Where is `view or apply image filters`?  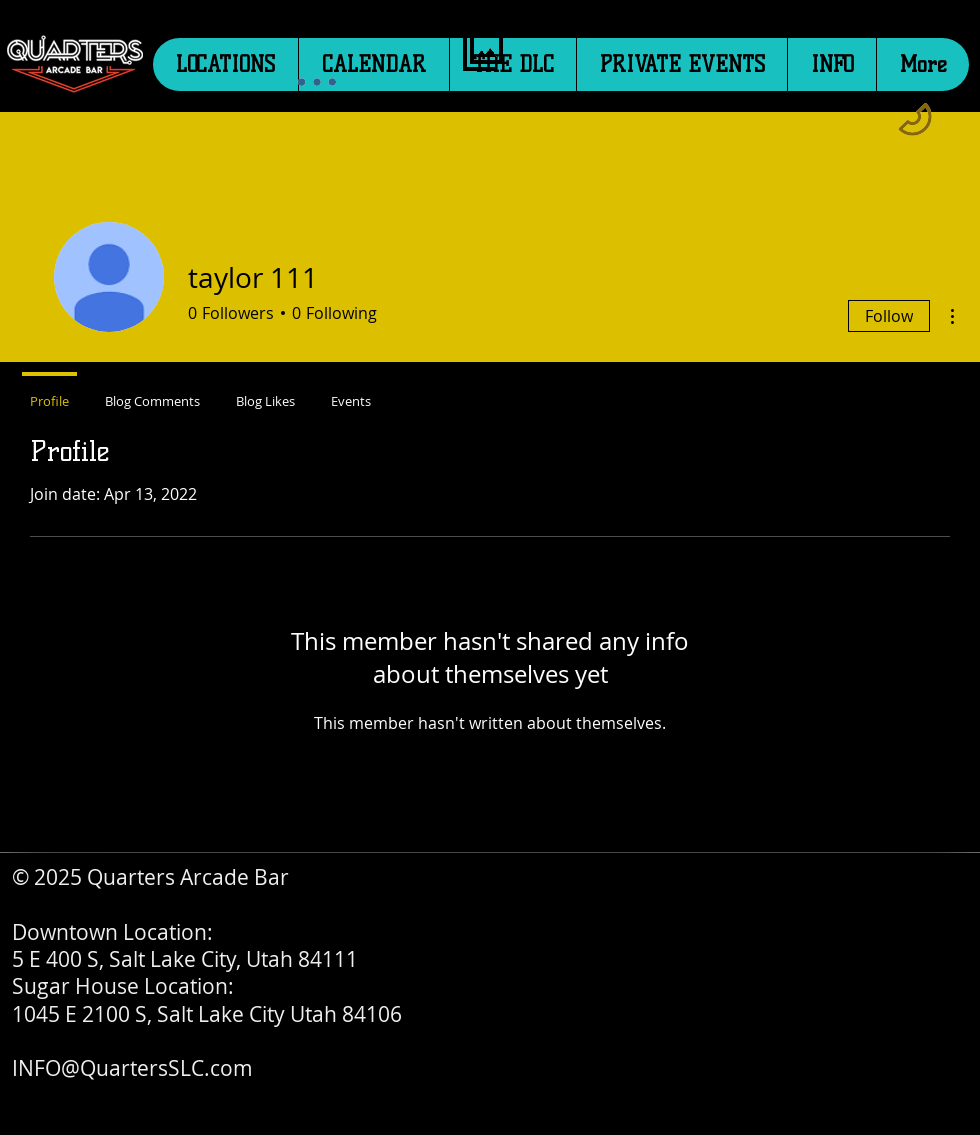
view or apply image filters is located at coordinates (483, 51).